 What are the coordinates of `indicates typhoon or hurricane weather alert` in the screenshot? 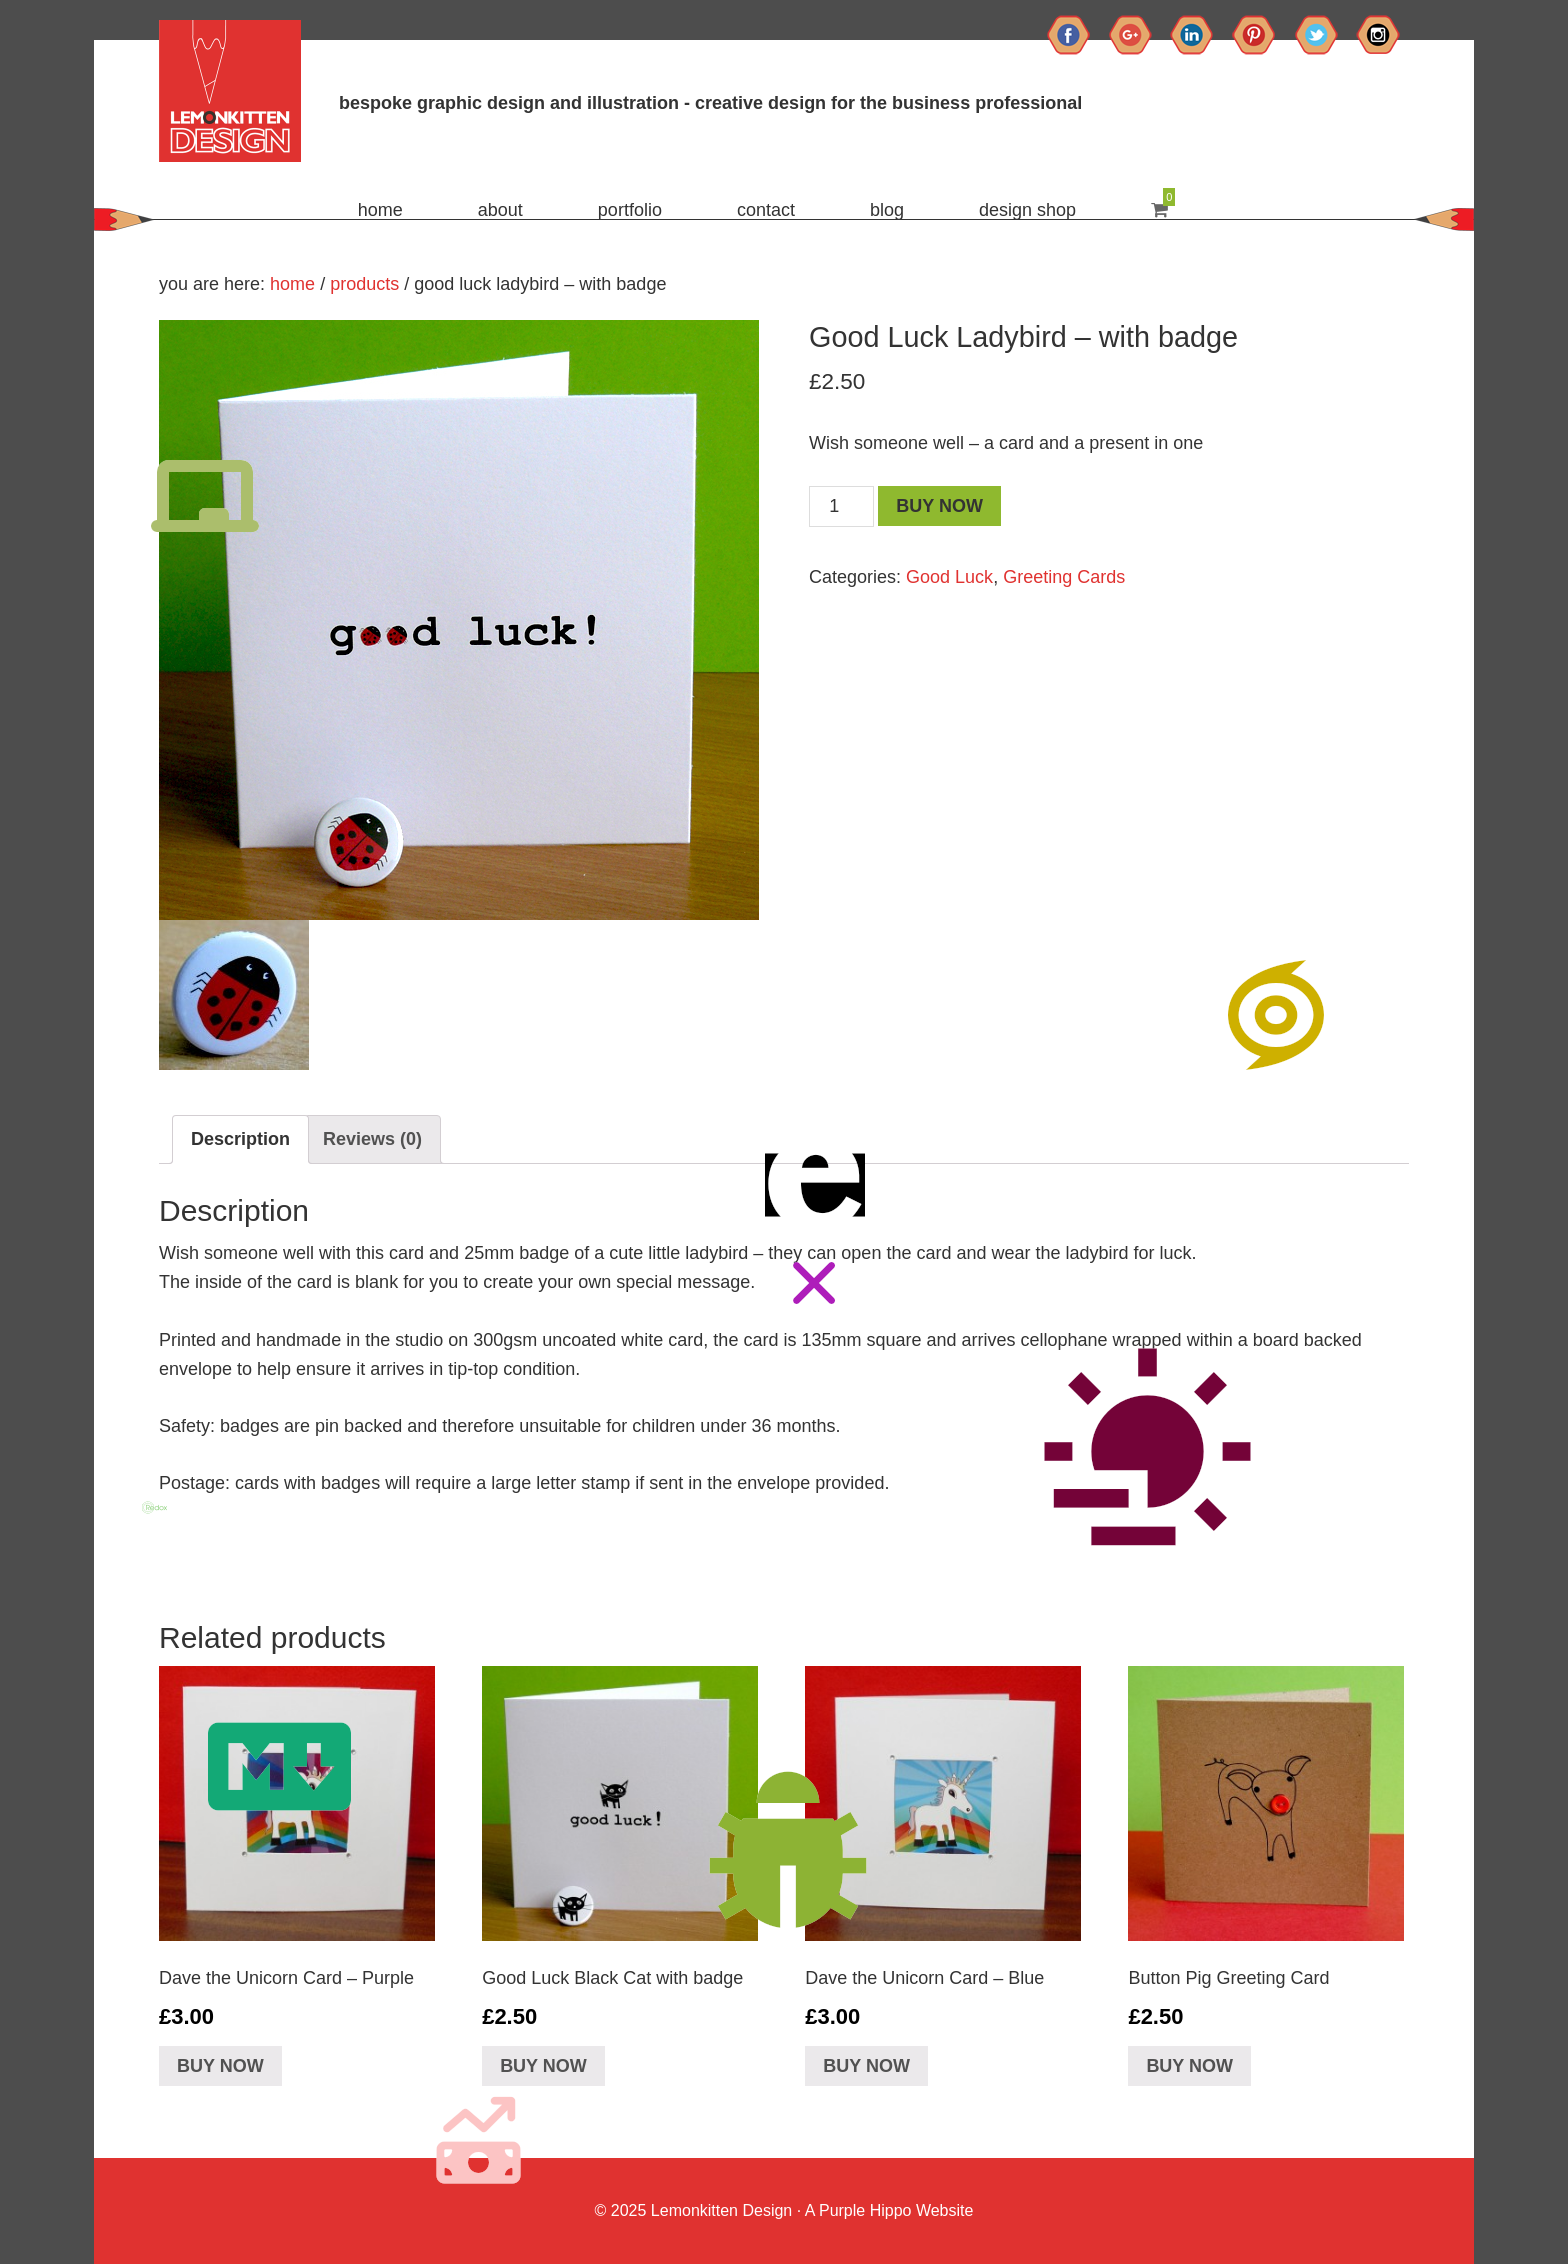 It's located at (1276, 1015).